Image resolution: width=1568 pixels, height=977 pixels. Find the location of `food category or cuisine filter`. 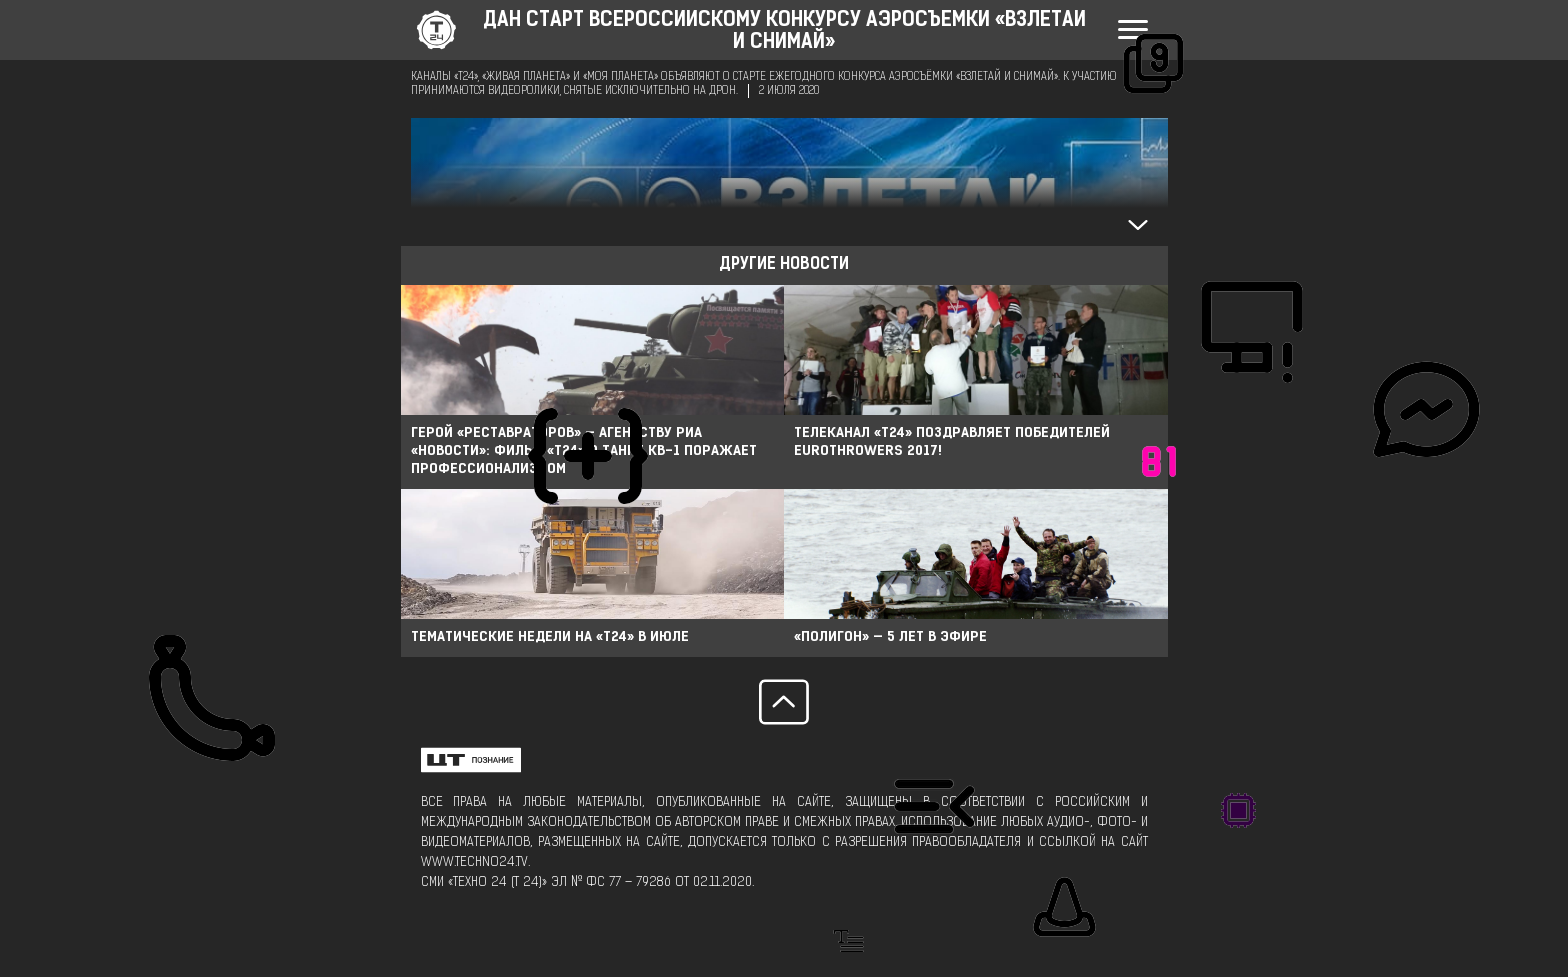

food category or cuisine filter is located at coordinates (209, 701).